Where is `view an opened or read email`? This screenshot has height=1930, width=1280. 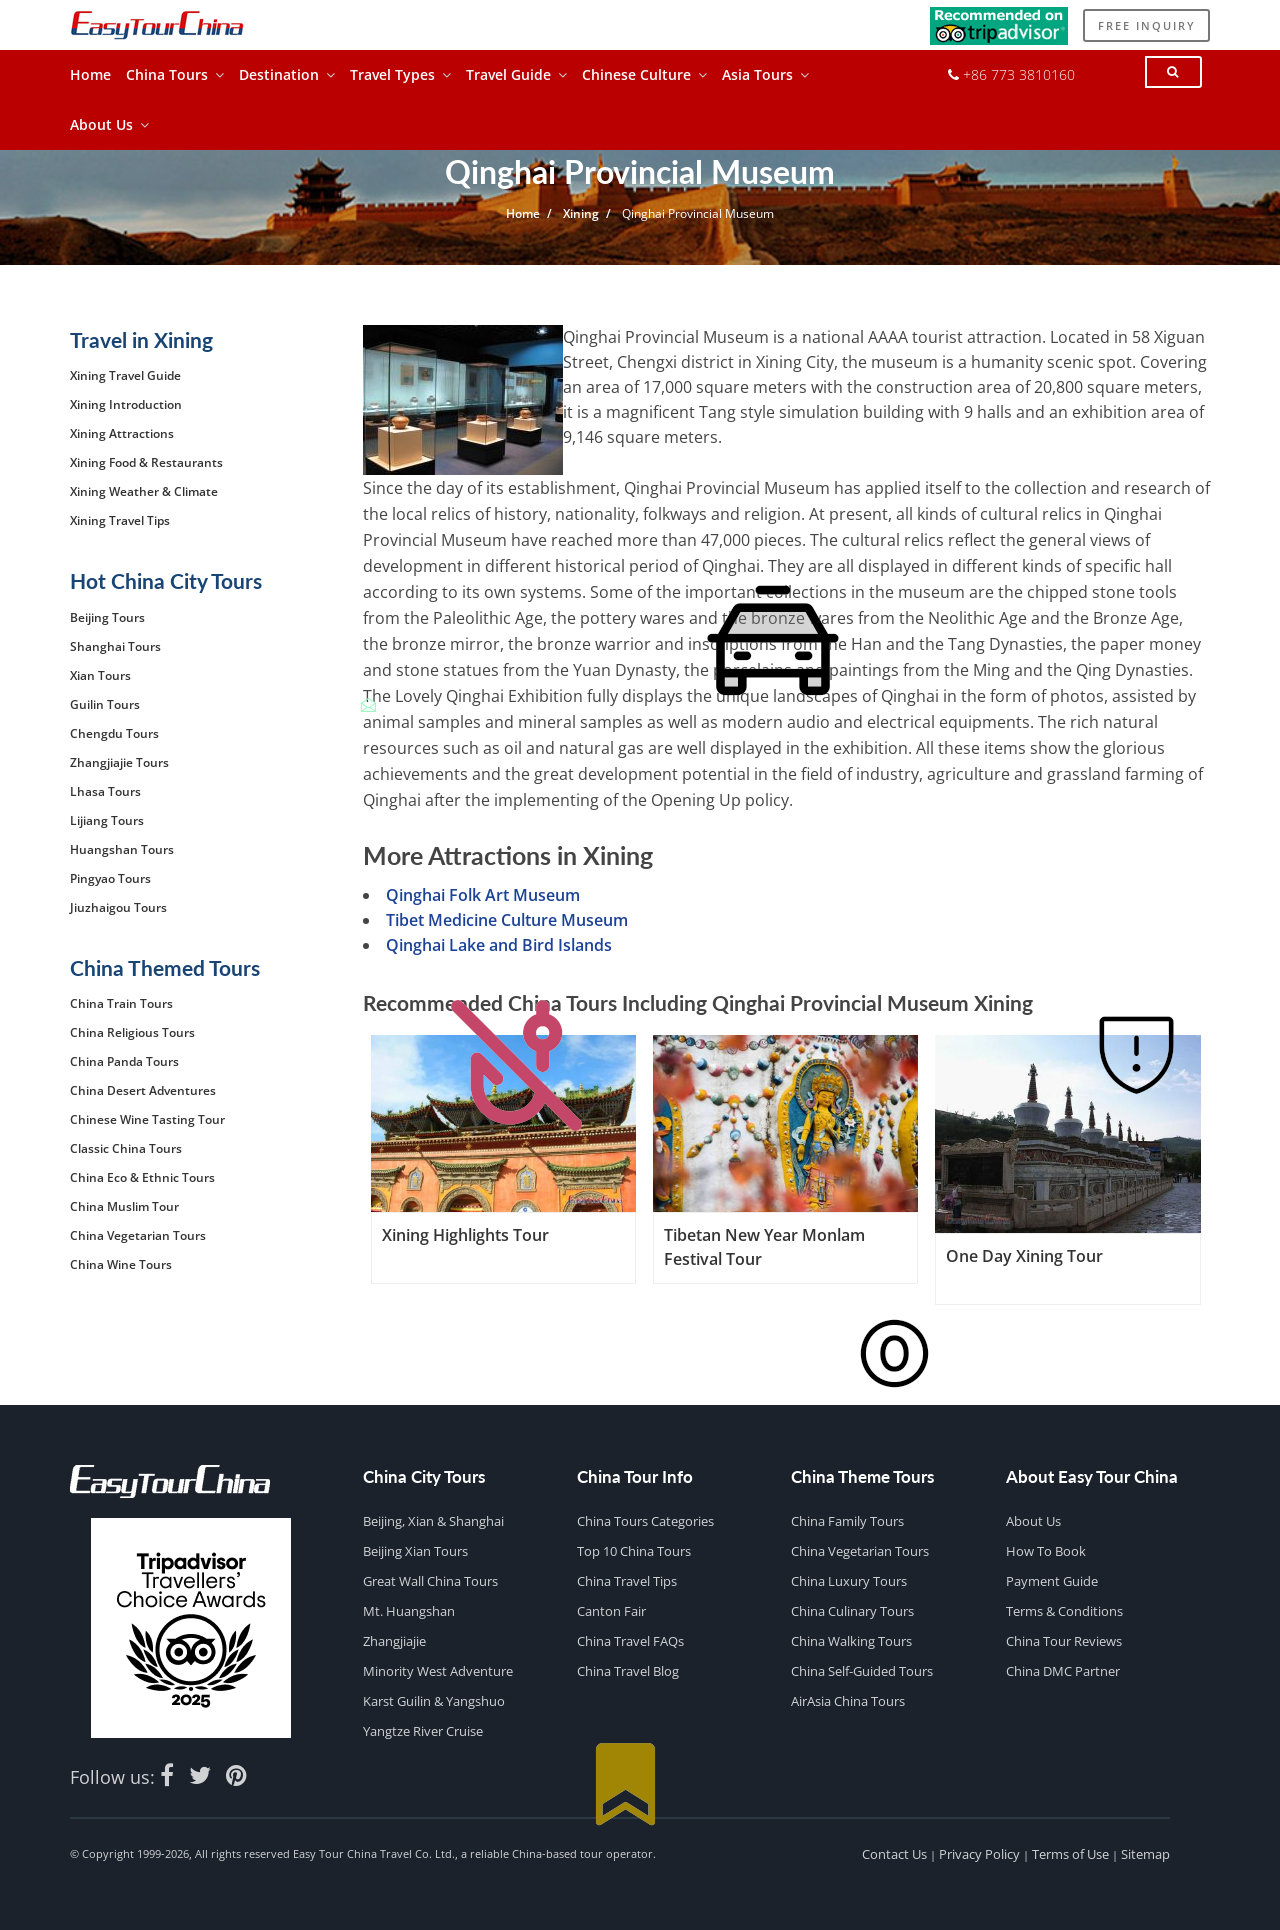 view an opened or read email is located at coordinates (368, 705).